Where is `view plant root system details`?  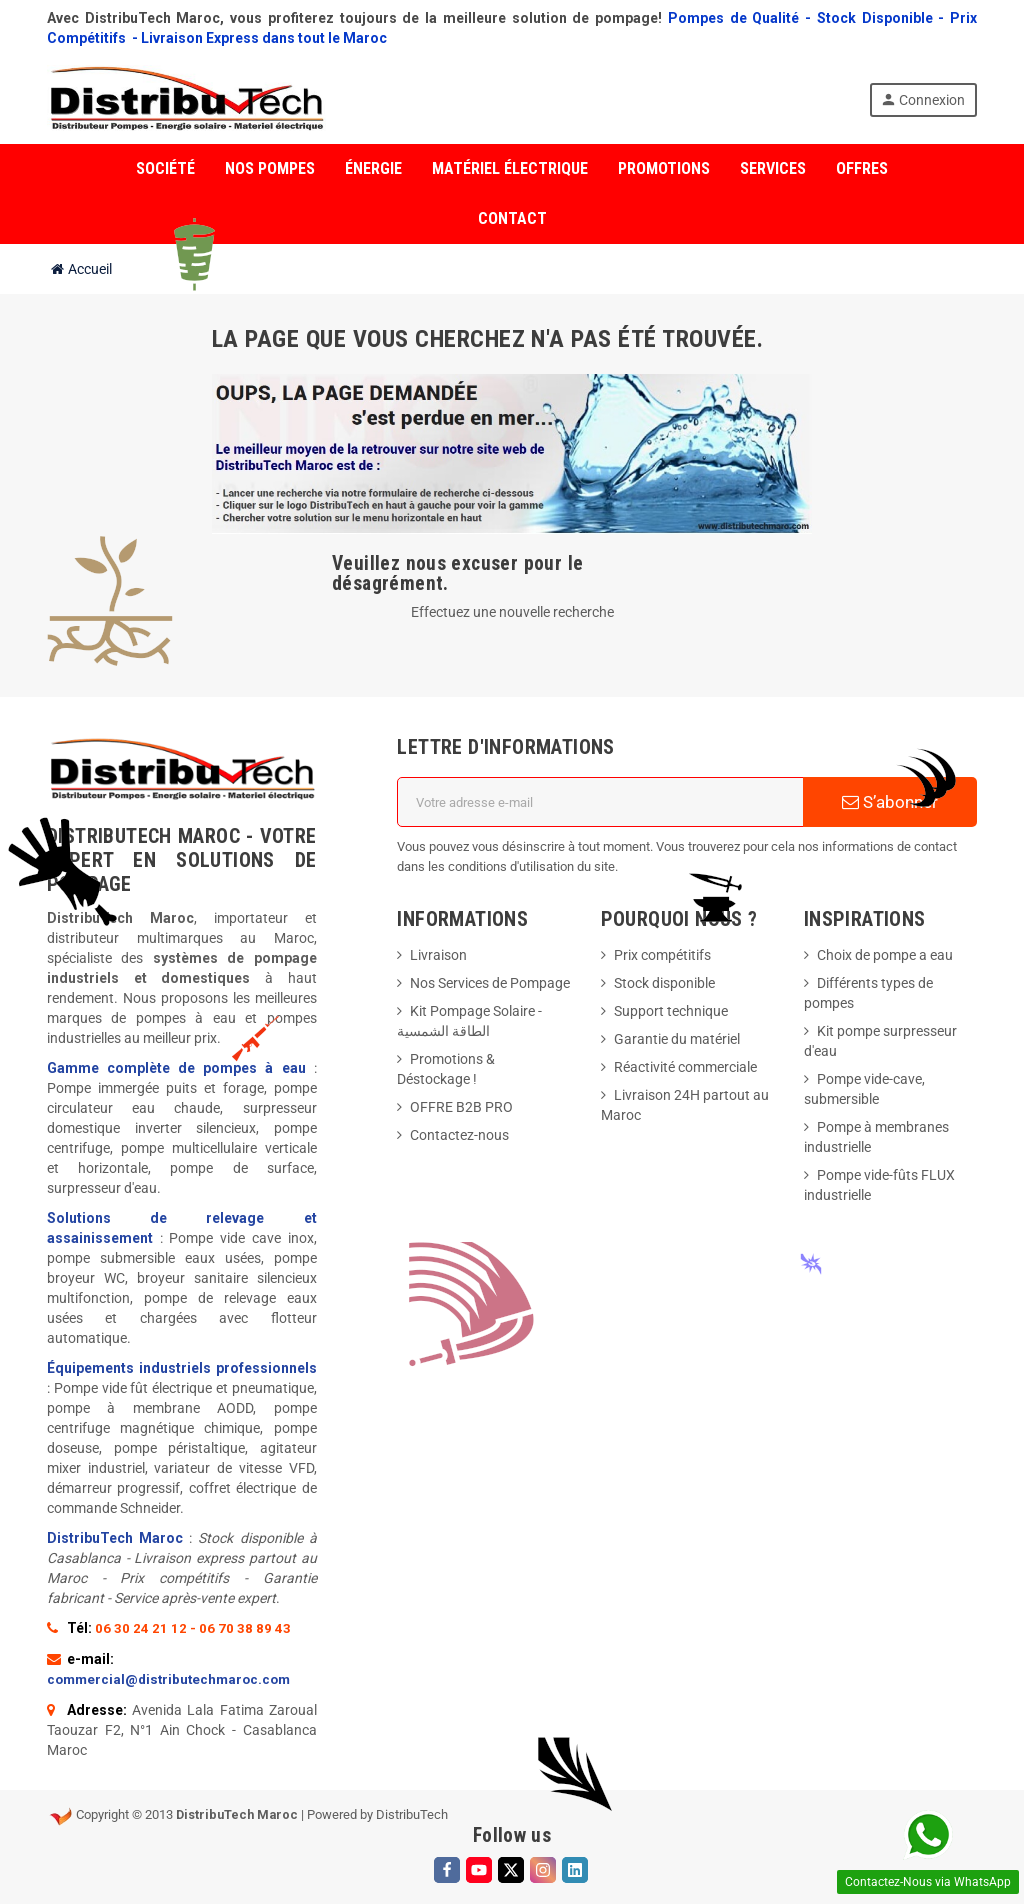
view plant root system details is located at coordinates (111, 601).